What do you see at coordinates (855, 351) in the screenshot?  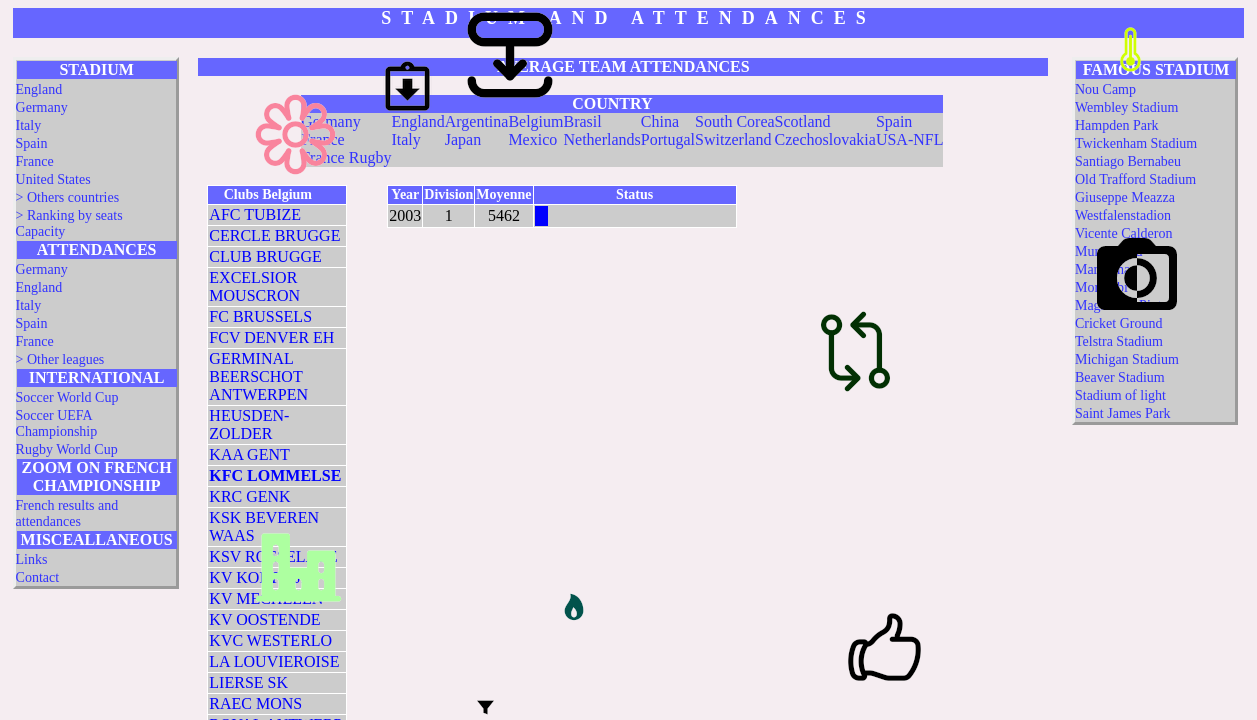 I see `compare branches or code versions` at bounding box center [855, 351].